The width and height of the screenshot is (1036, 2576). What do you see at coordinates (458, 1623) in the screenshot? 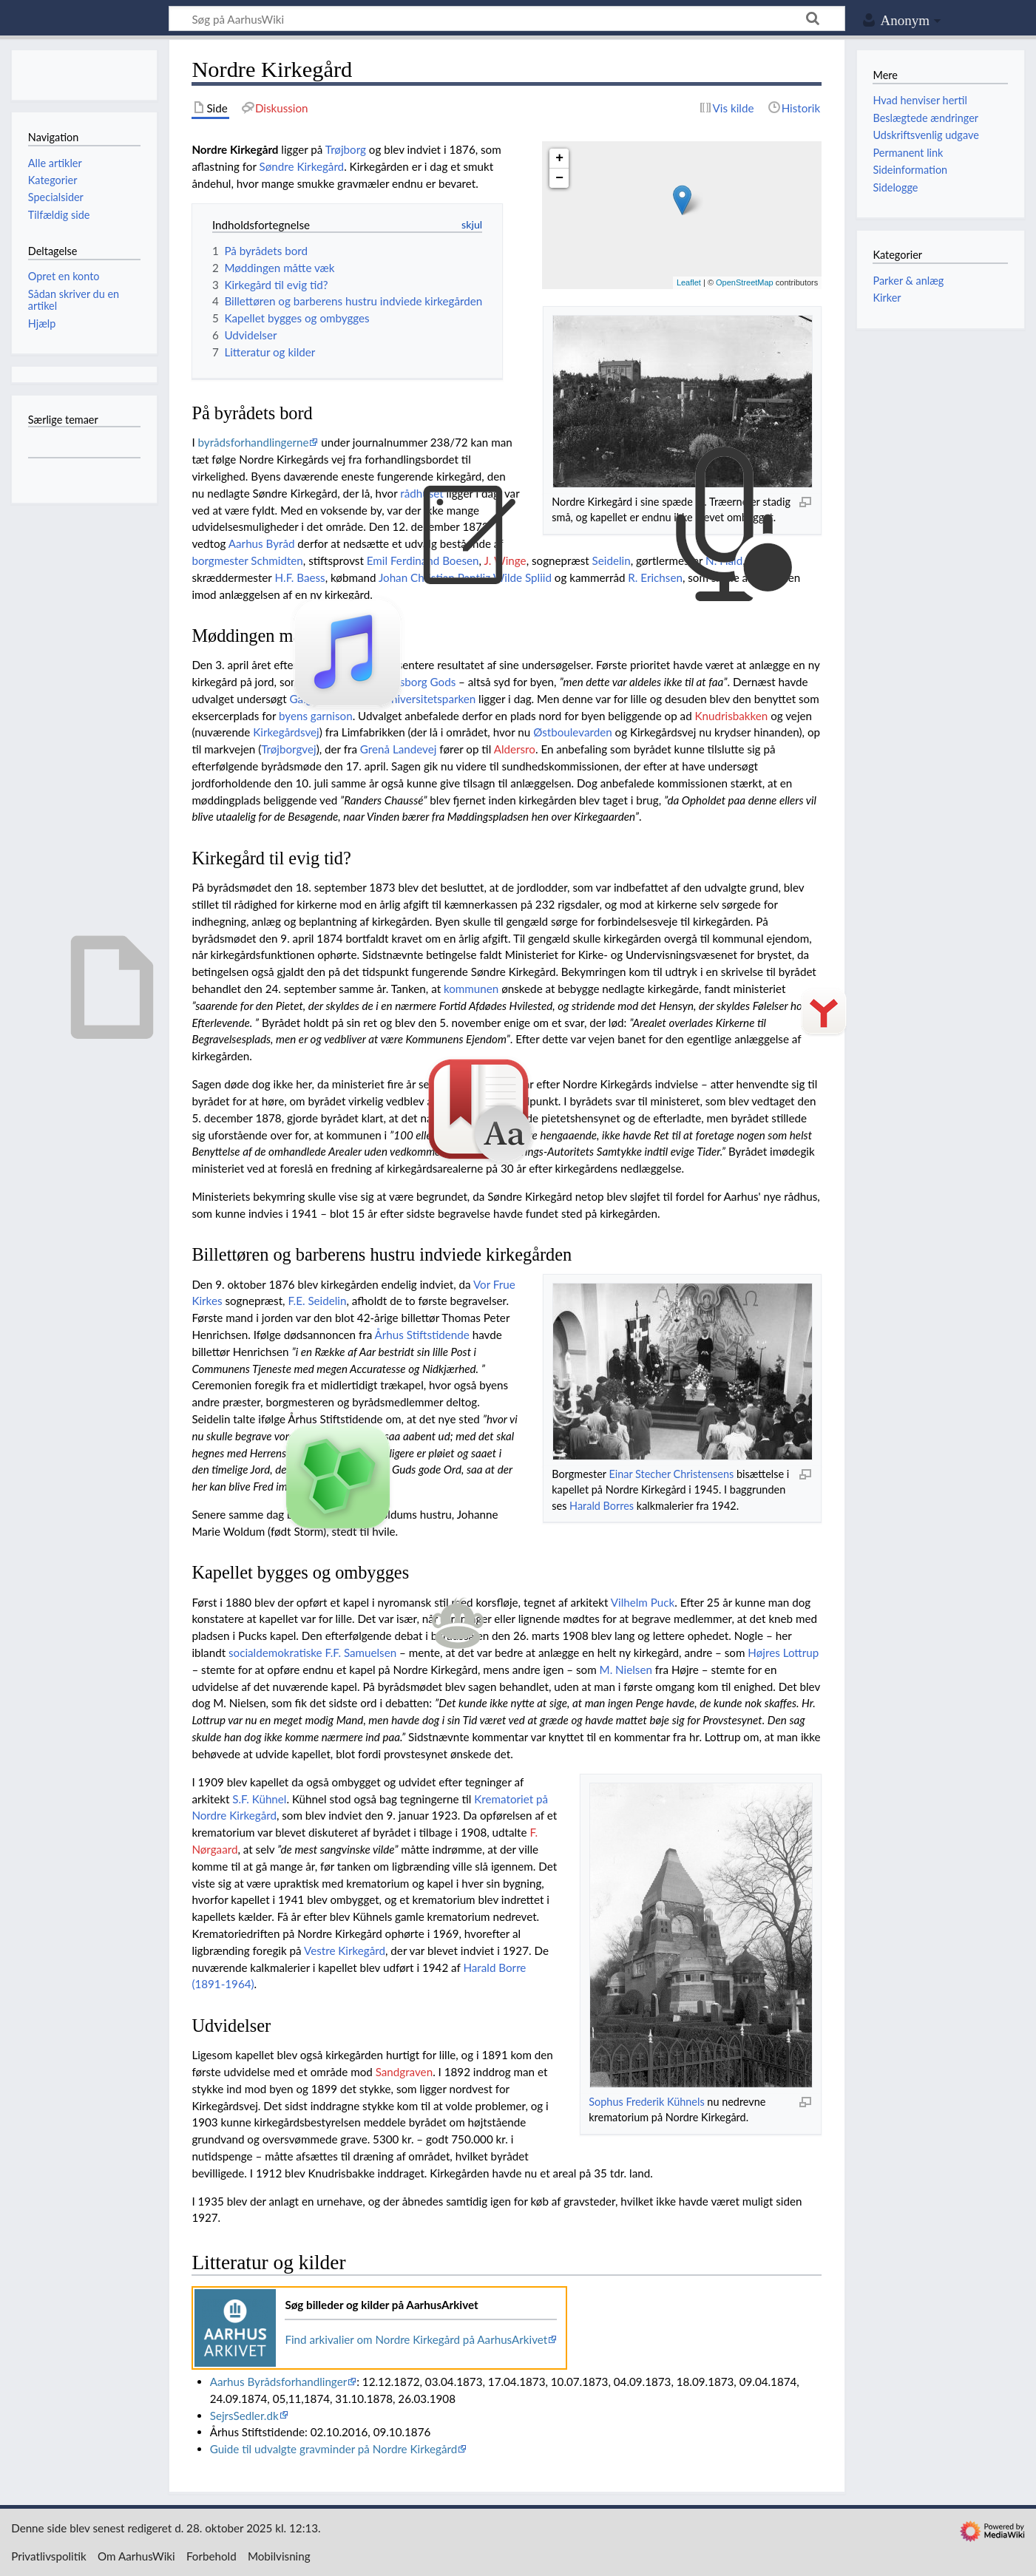
I see `insert monkey face emoji` at bounding box center [458, 1623].